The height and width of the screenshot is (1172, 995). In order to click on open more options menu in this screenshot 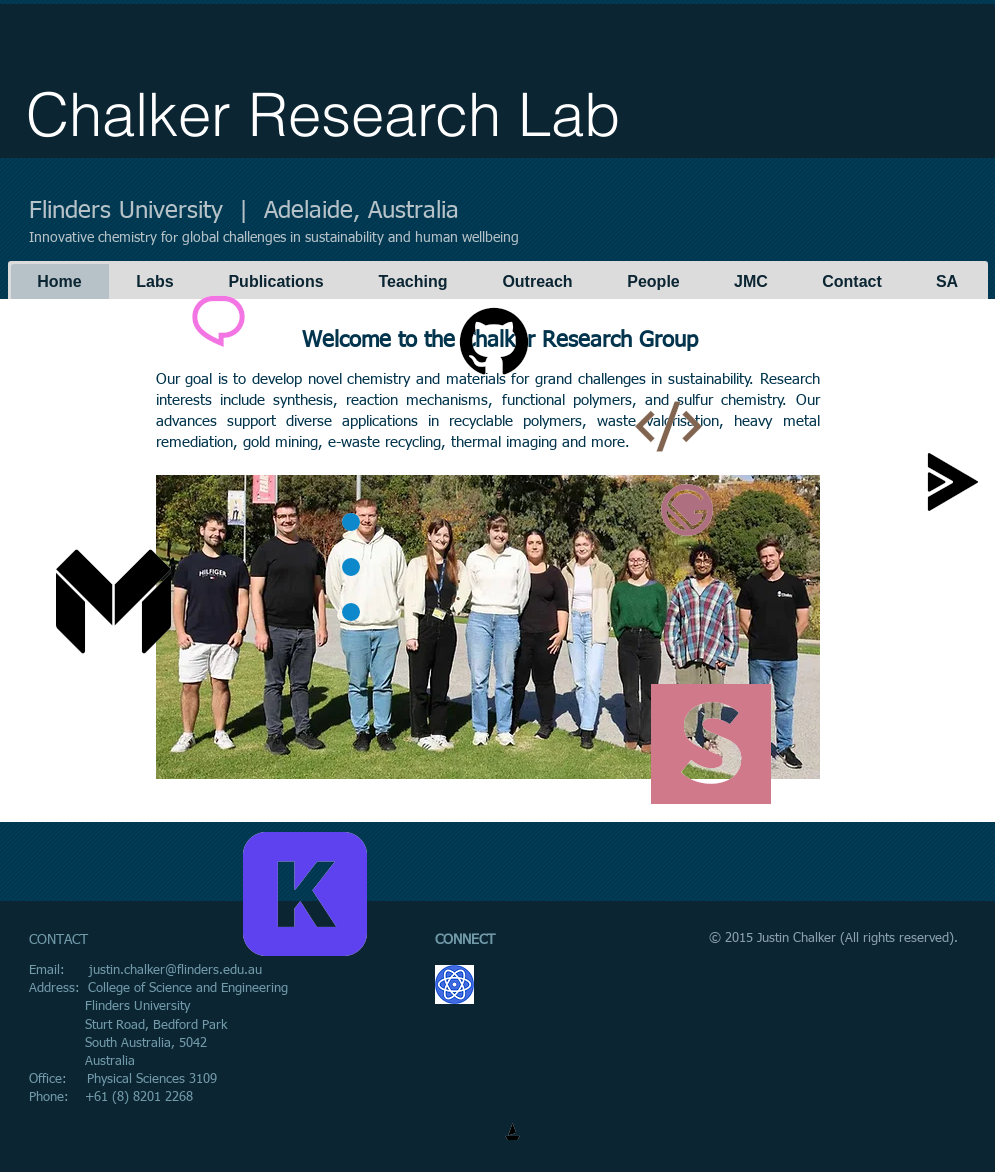, I will do `click(351, 567)`.